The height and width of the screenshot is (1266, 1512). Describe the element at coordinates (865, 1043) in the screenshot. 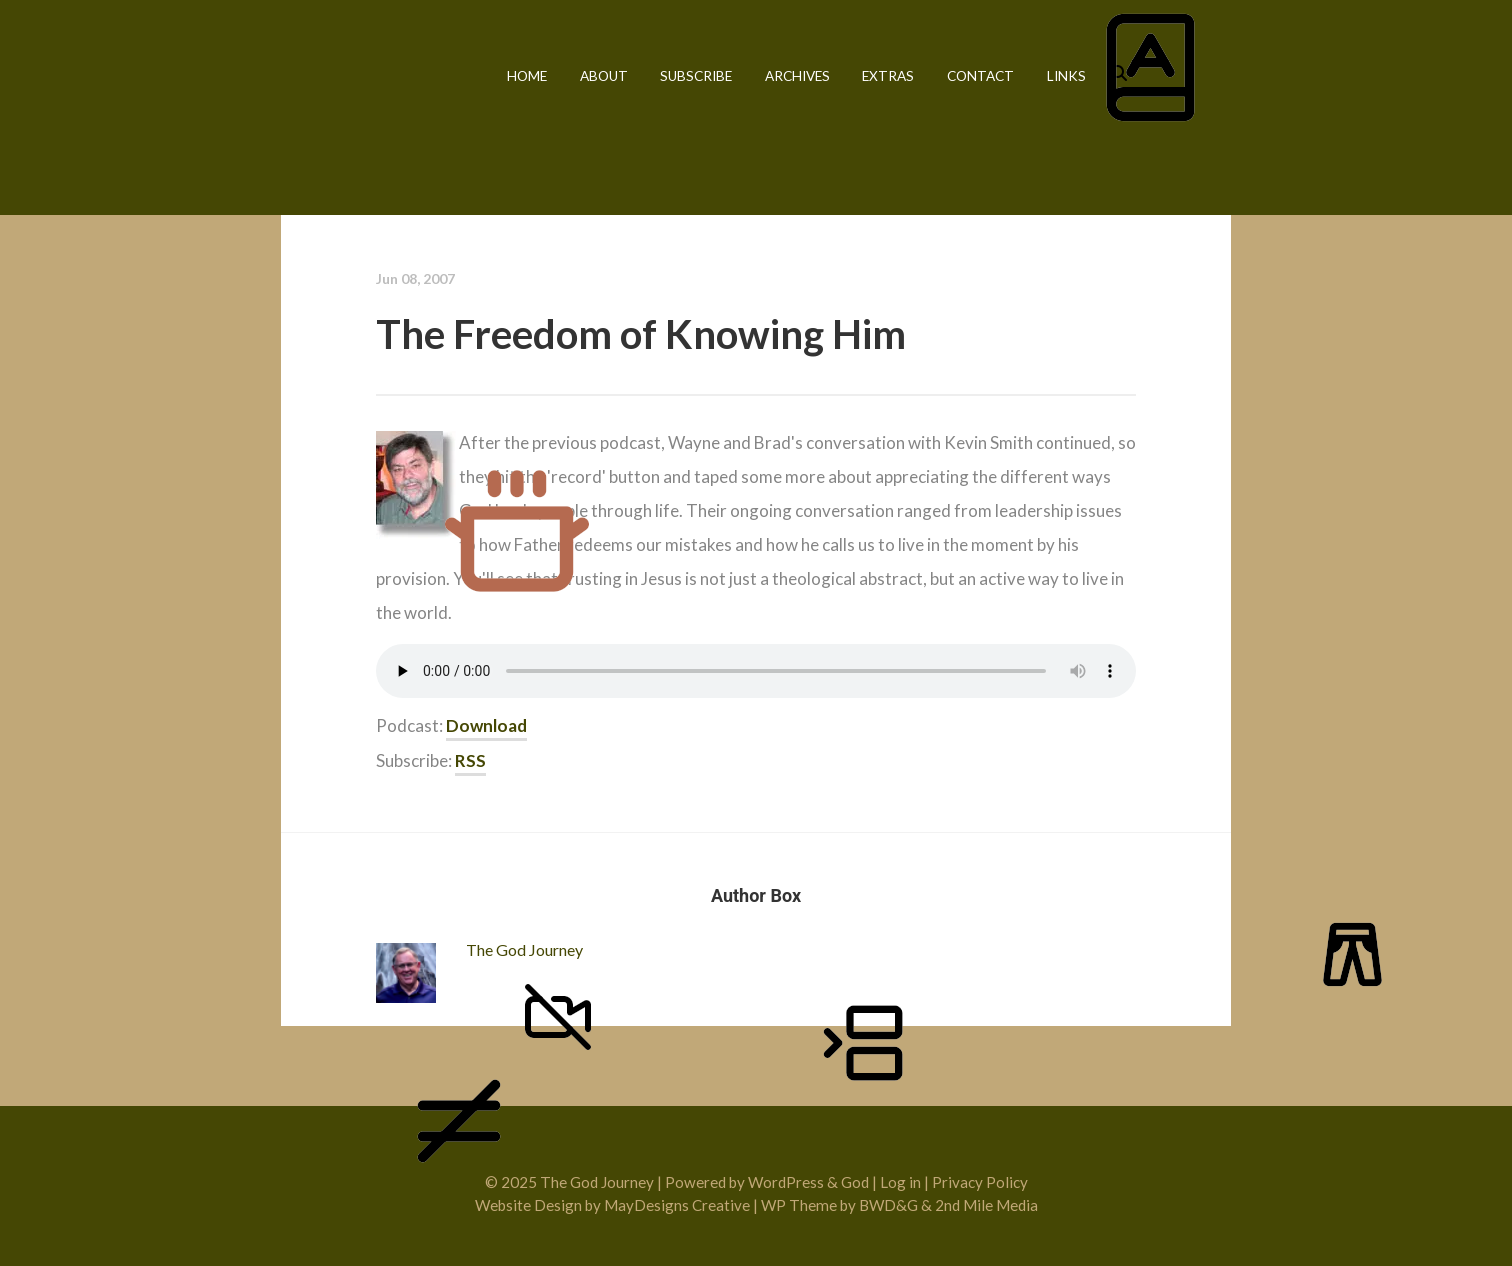

I see `insert element at the beginning of a list` at that location.